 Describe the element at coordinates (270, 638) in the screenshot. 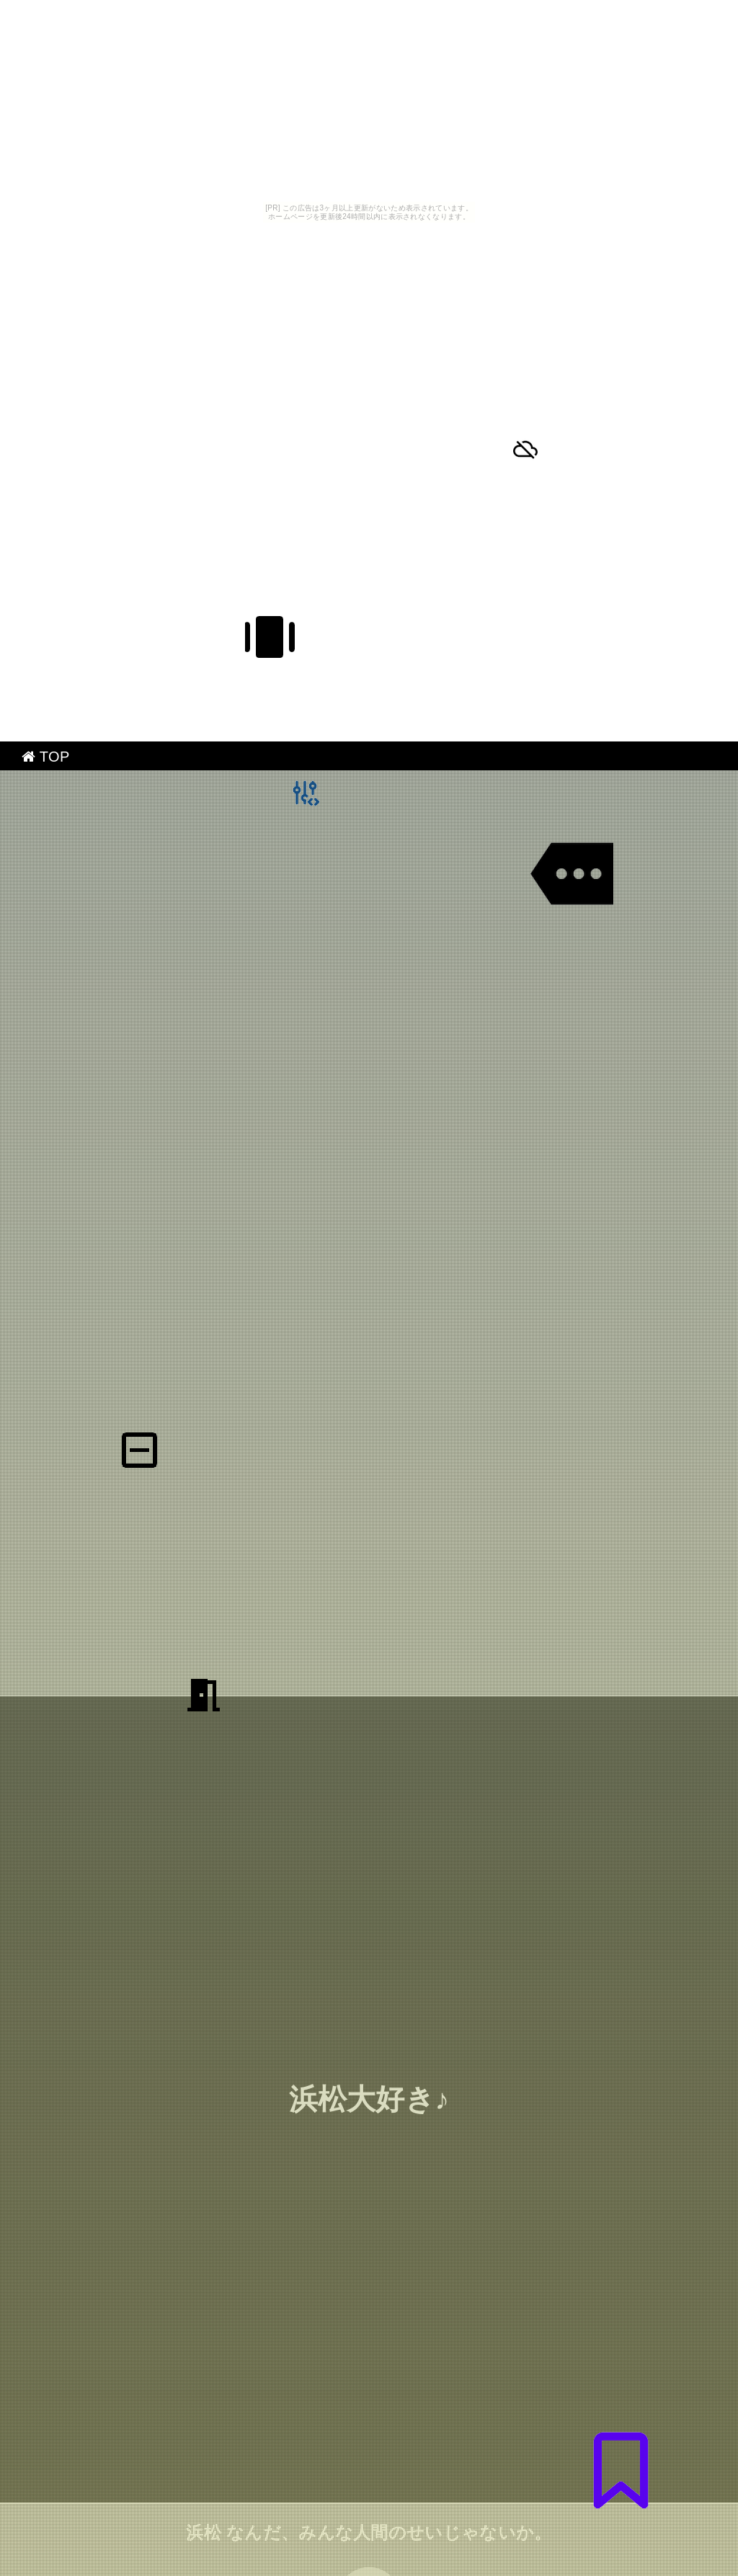

I see `view stories or card-based content` at that location.